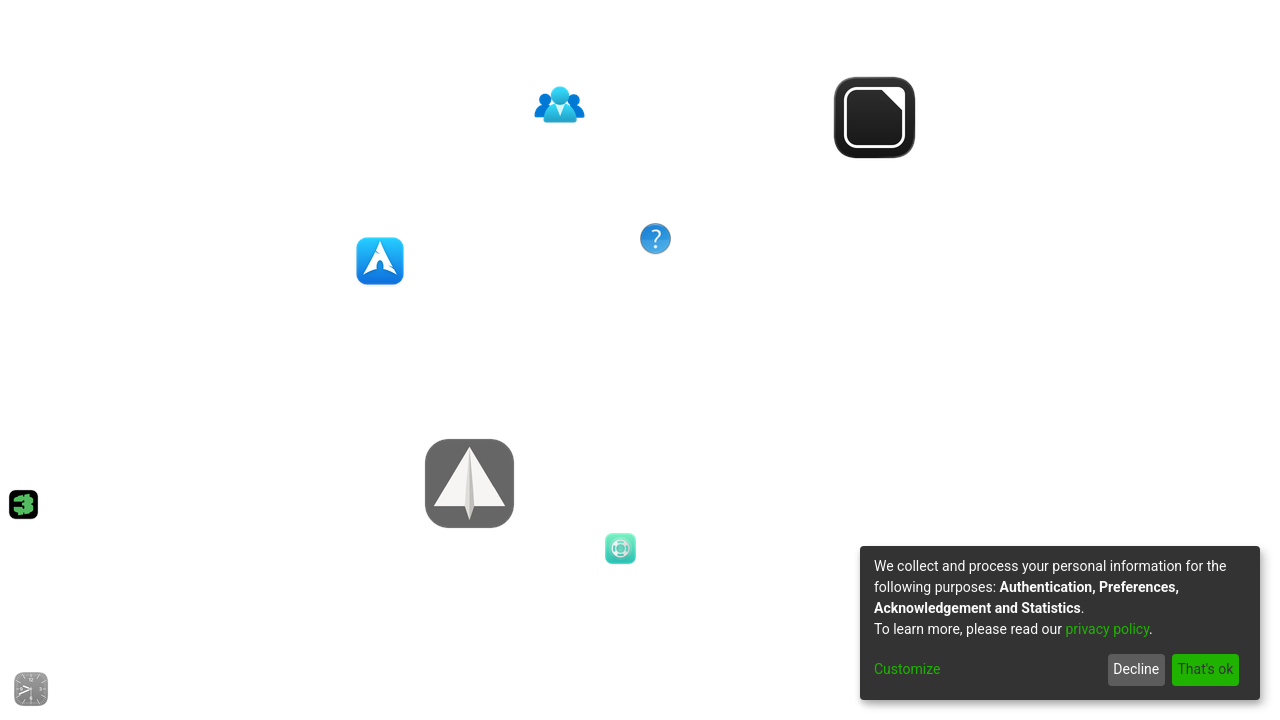  What do you see at coordinates (380, 261) in the screenshot?
I see `launch arch linux application` at bounding box center [380, 261].